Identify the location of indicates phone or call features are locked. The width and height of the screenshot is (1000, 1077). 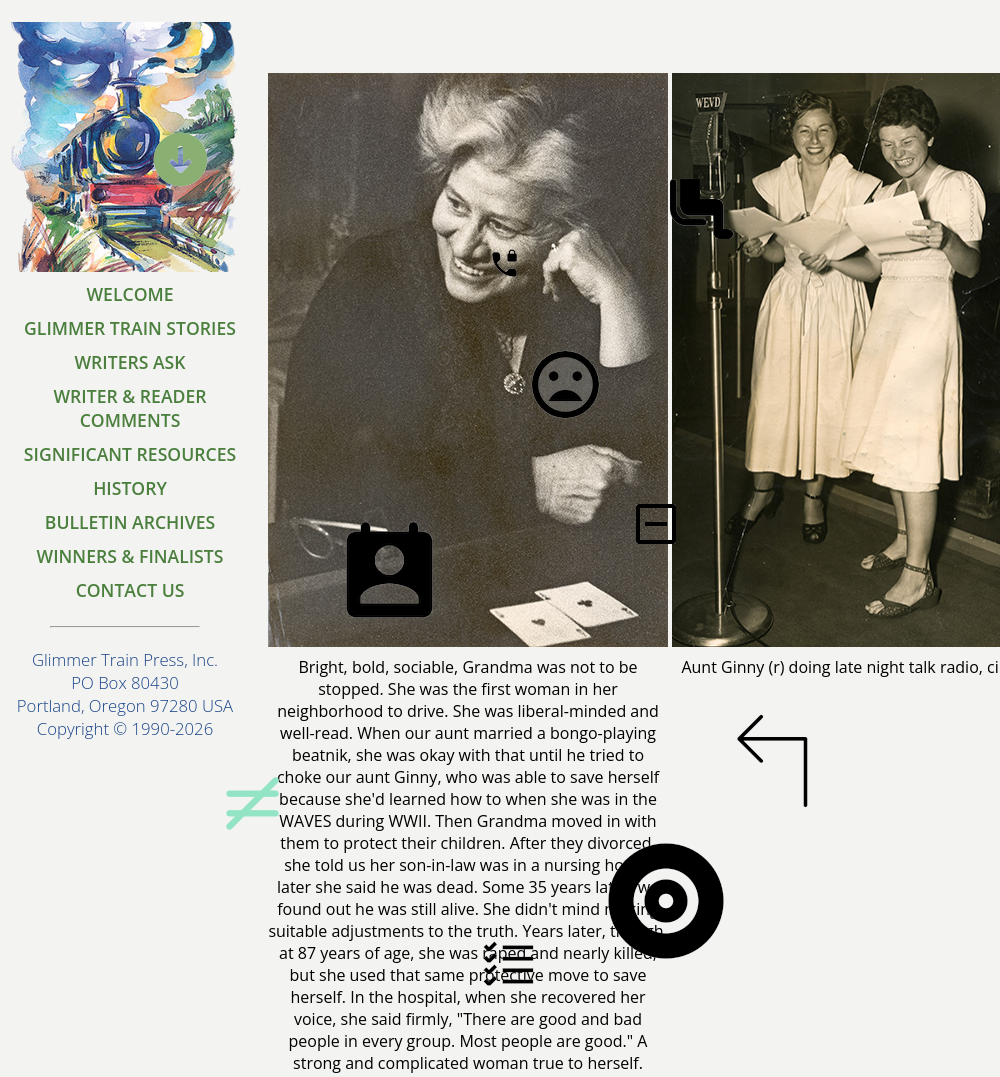
(504, 264).